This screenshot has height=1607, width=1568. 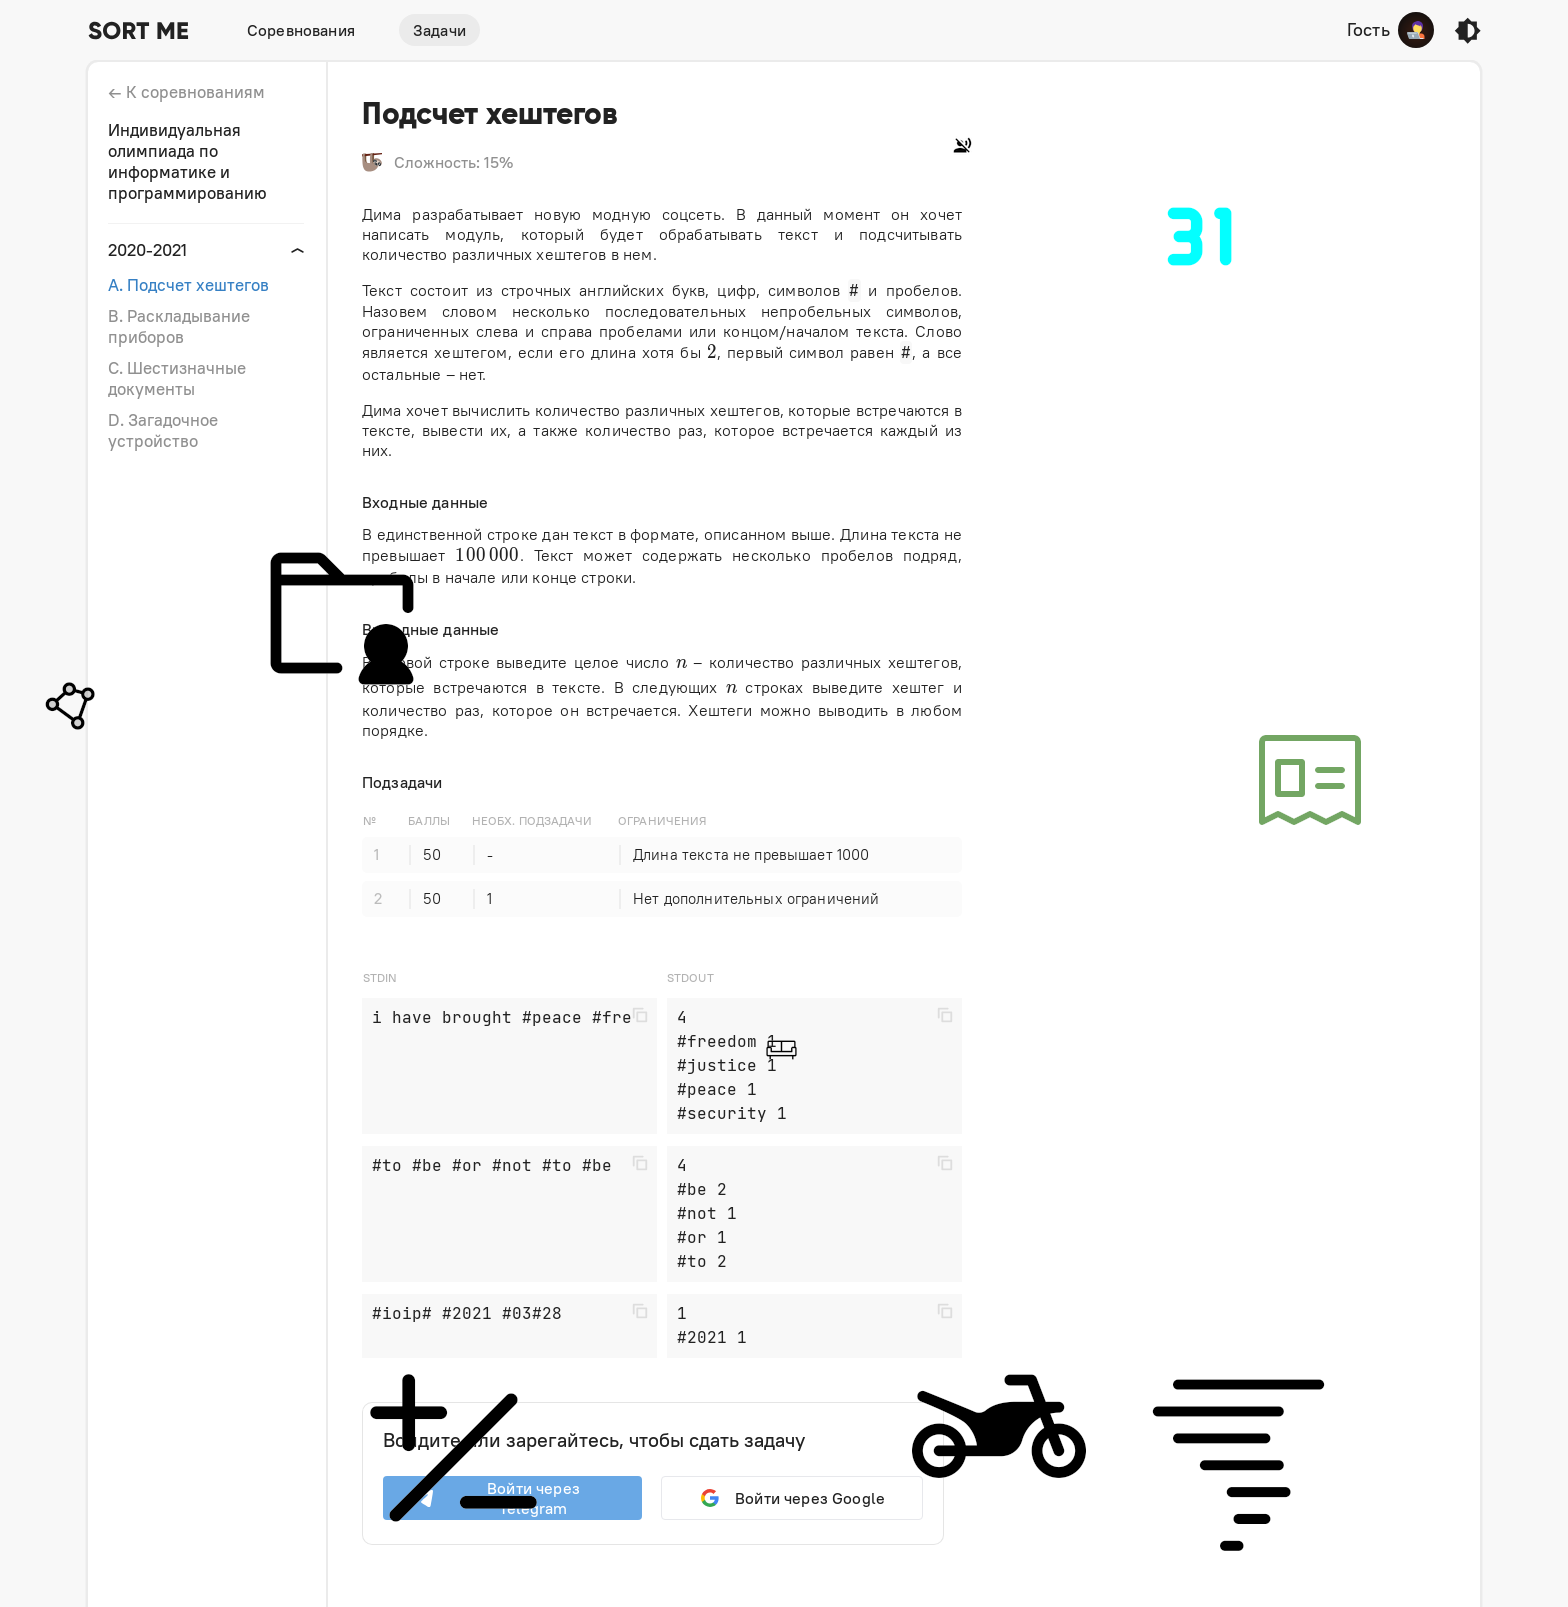 What do you see at coordinates (1202, 236) in the screenshot?
I see `indicates the 31st day of the month` at bounding box center [1202, 236].